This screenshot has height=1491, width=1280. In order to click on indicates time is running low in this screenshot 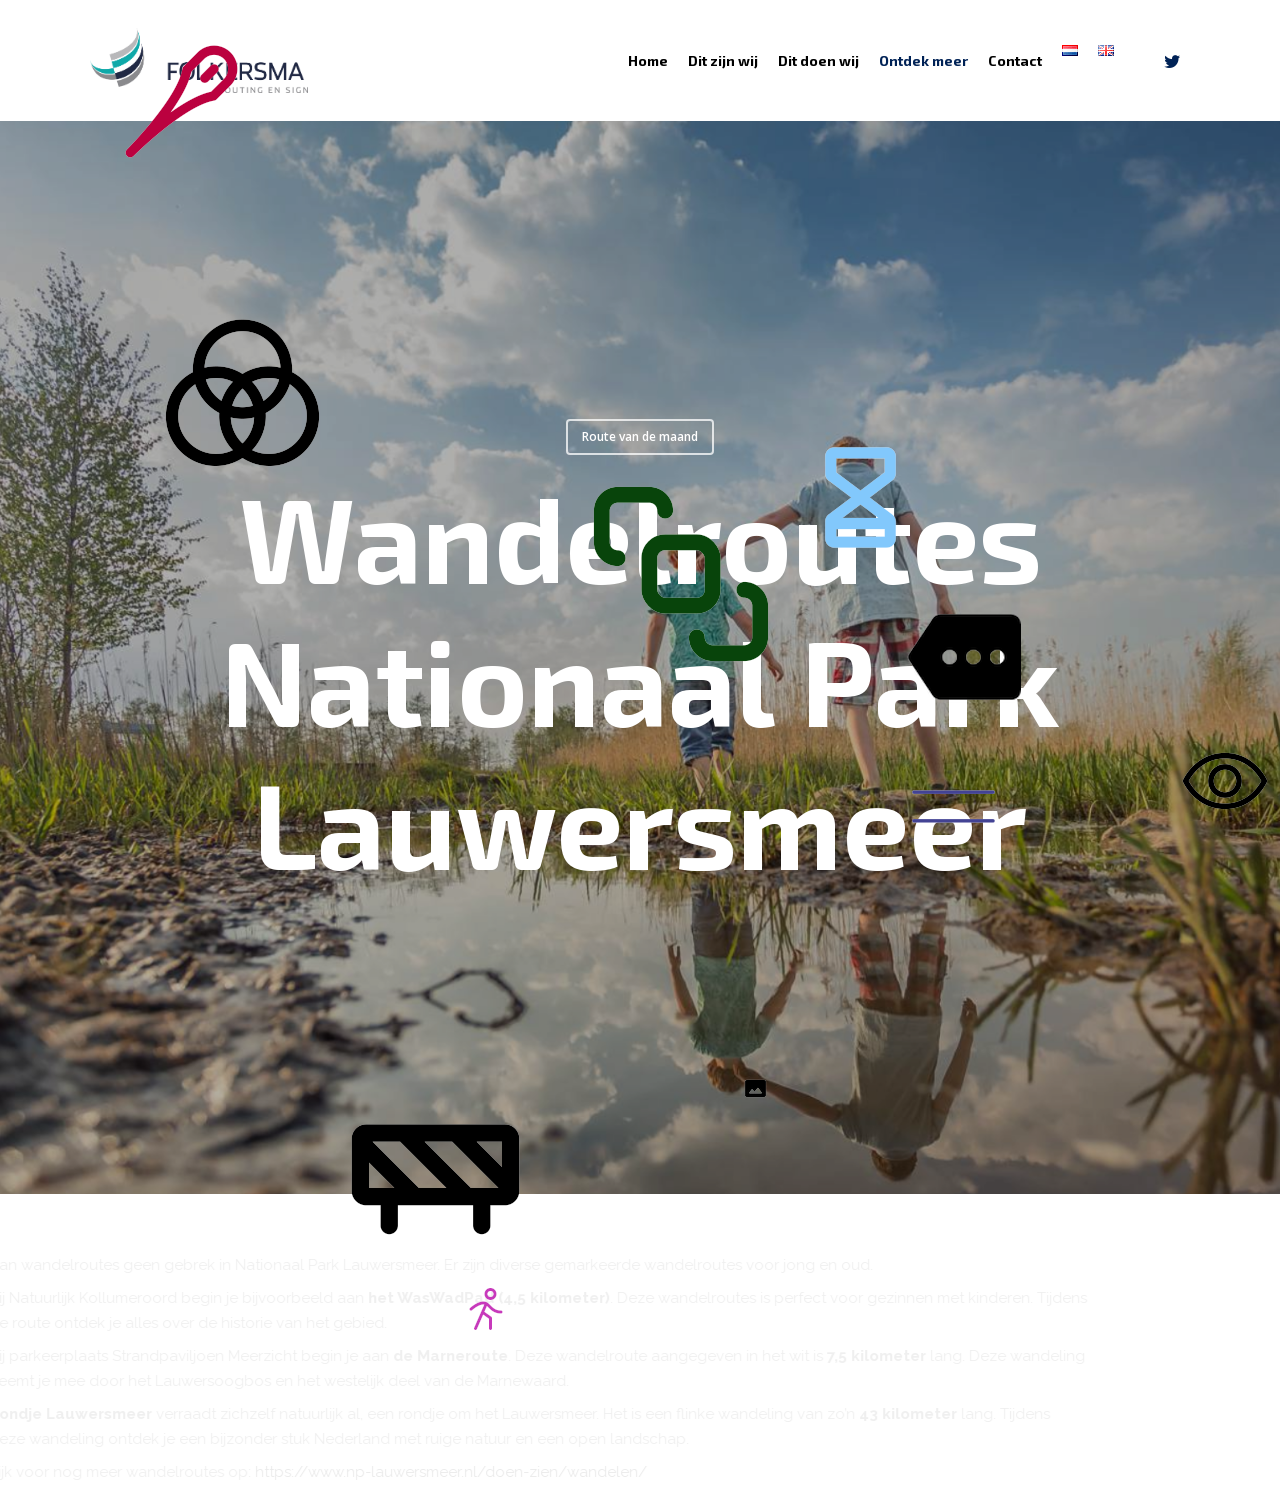, I will do `click(860, 497)`.